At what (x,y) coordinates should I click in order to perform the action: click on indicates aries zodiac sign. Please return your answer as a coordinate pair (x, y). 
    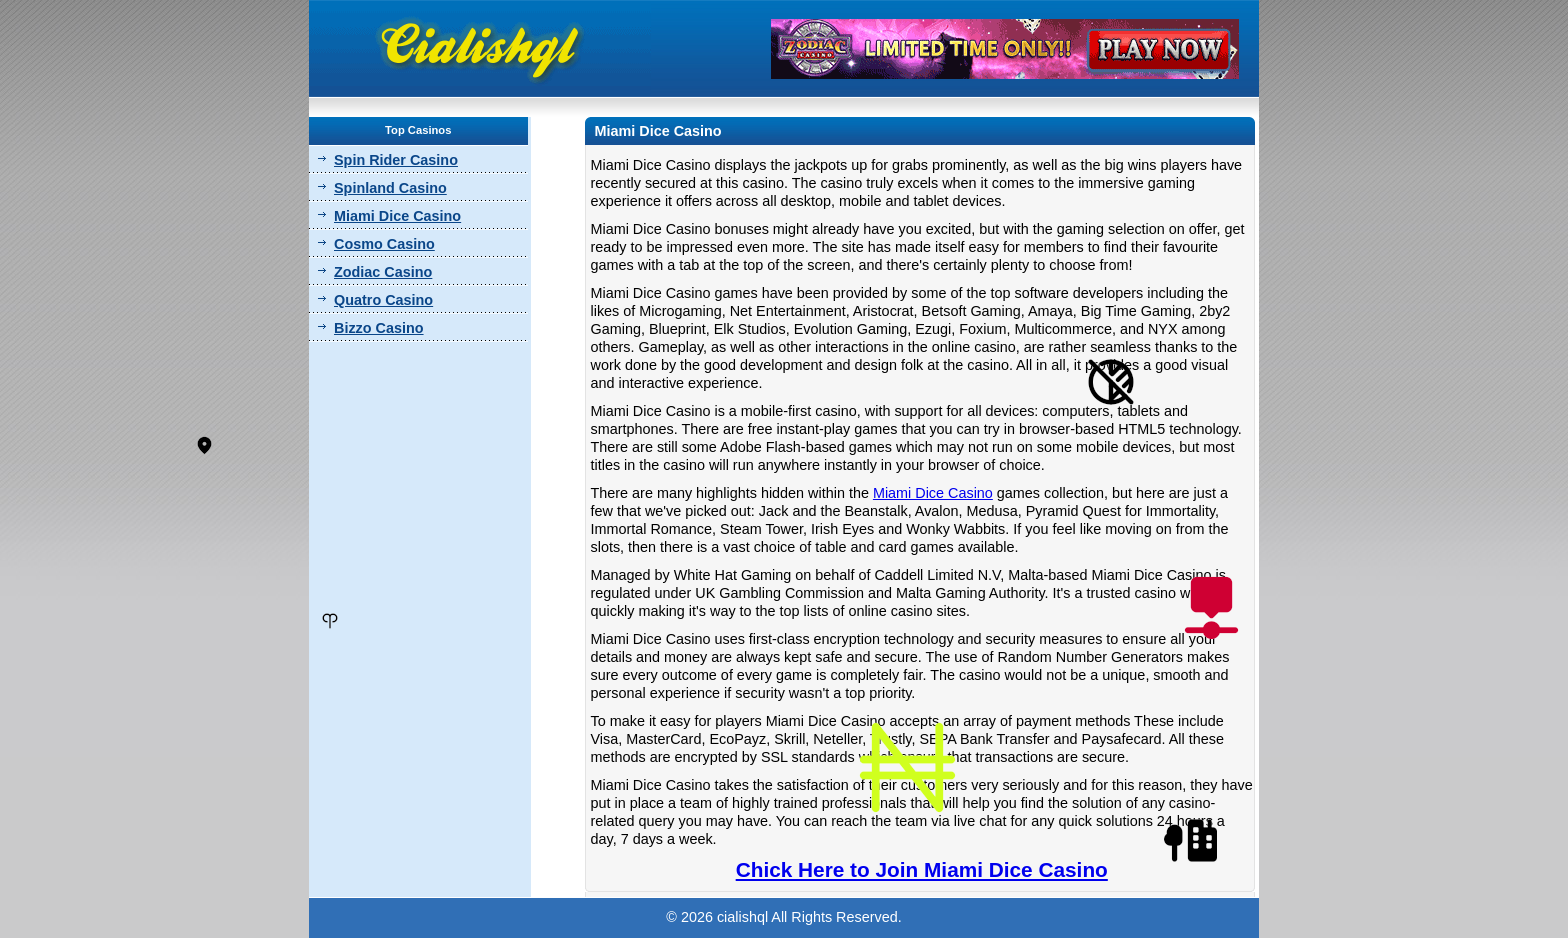
    Looking at the image, I should click on (330, 621).